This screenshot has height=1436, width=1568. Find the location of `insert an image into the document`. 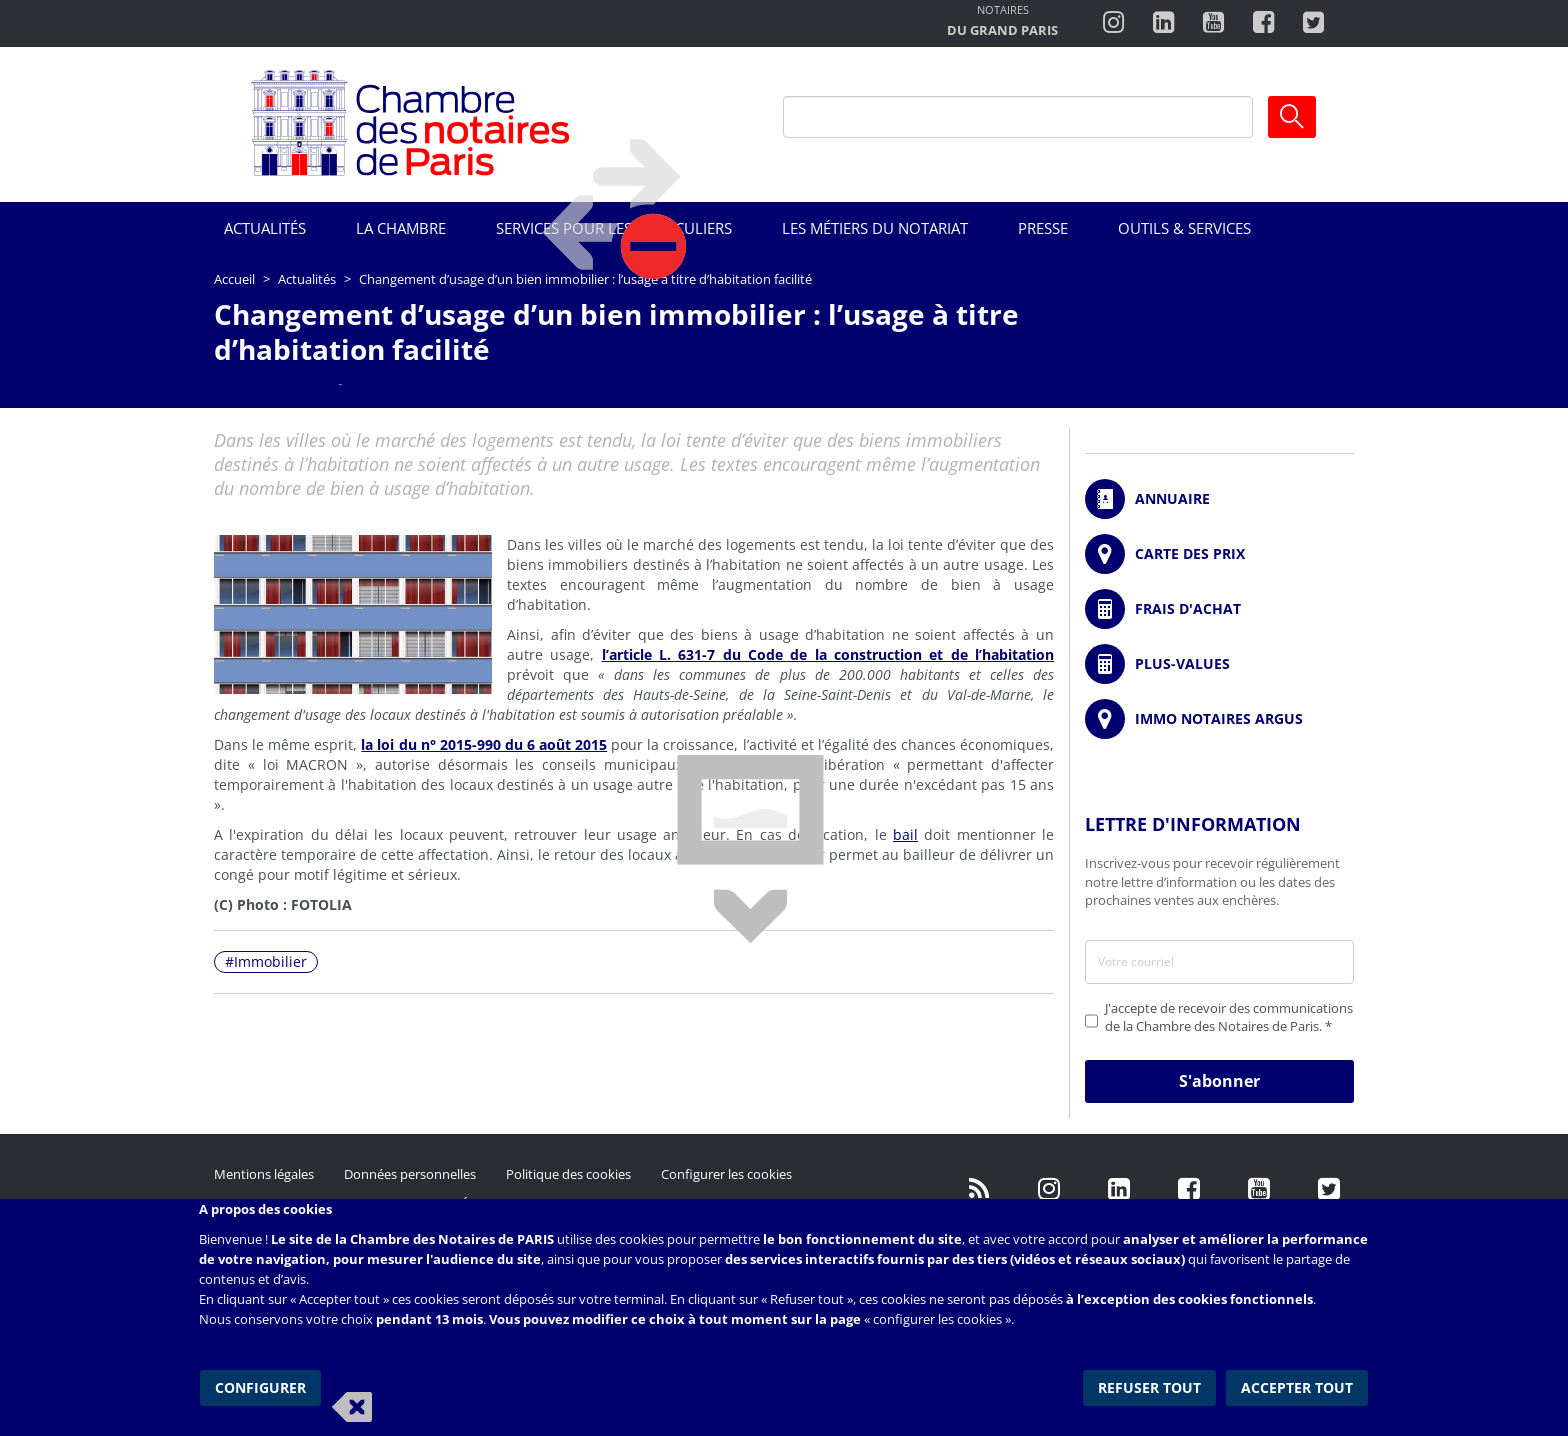

insert an image into the document is located at coordinates (750, 852).